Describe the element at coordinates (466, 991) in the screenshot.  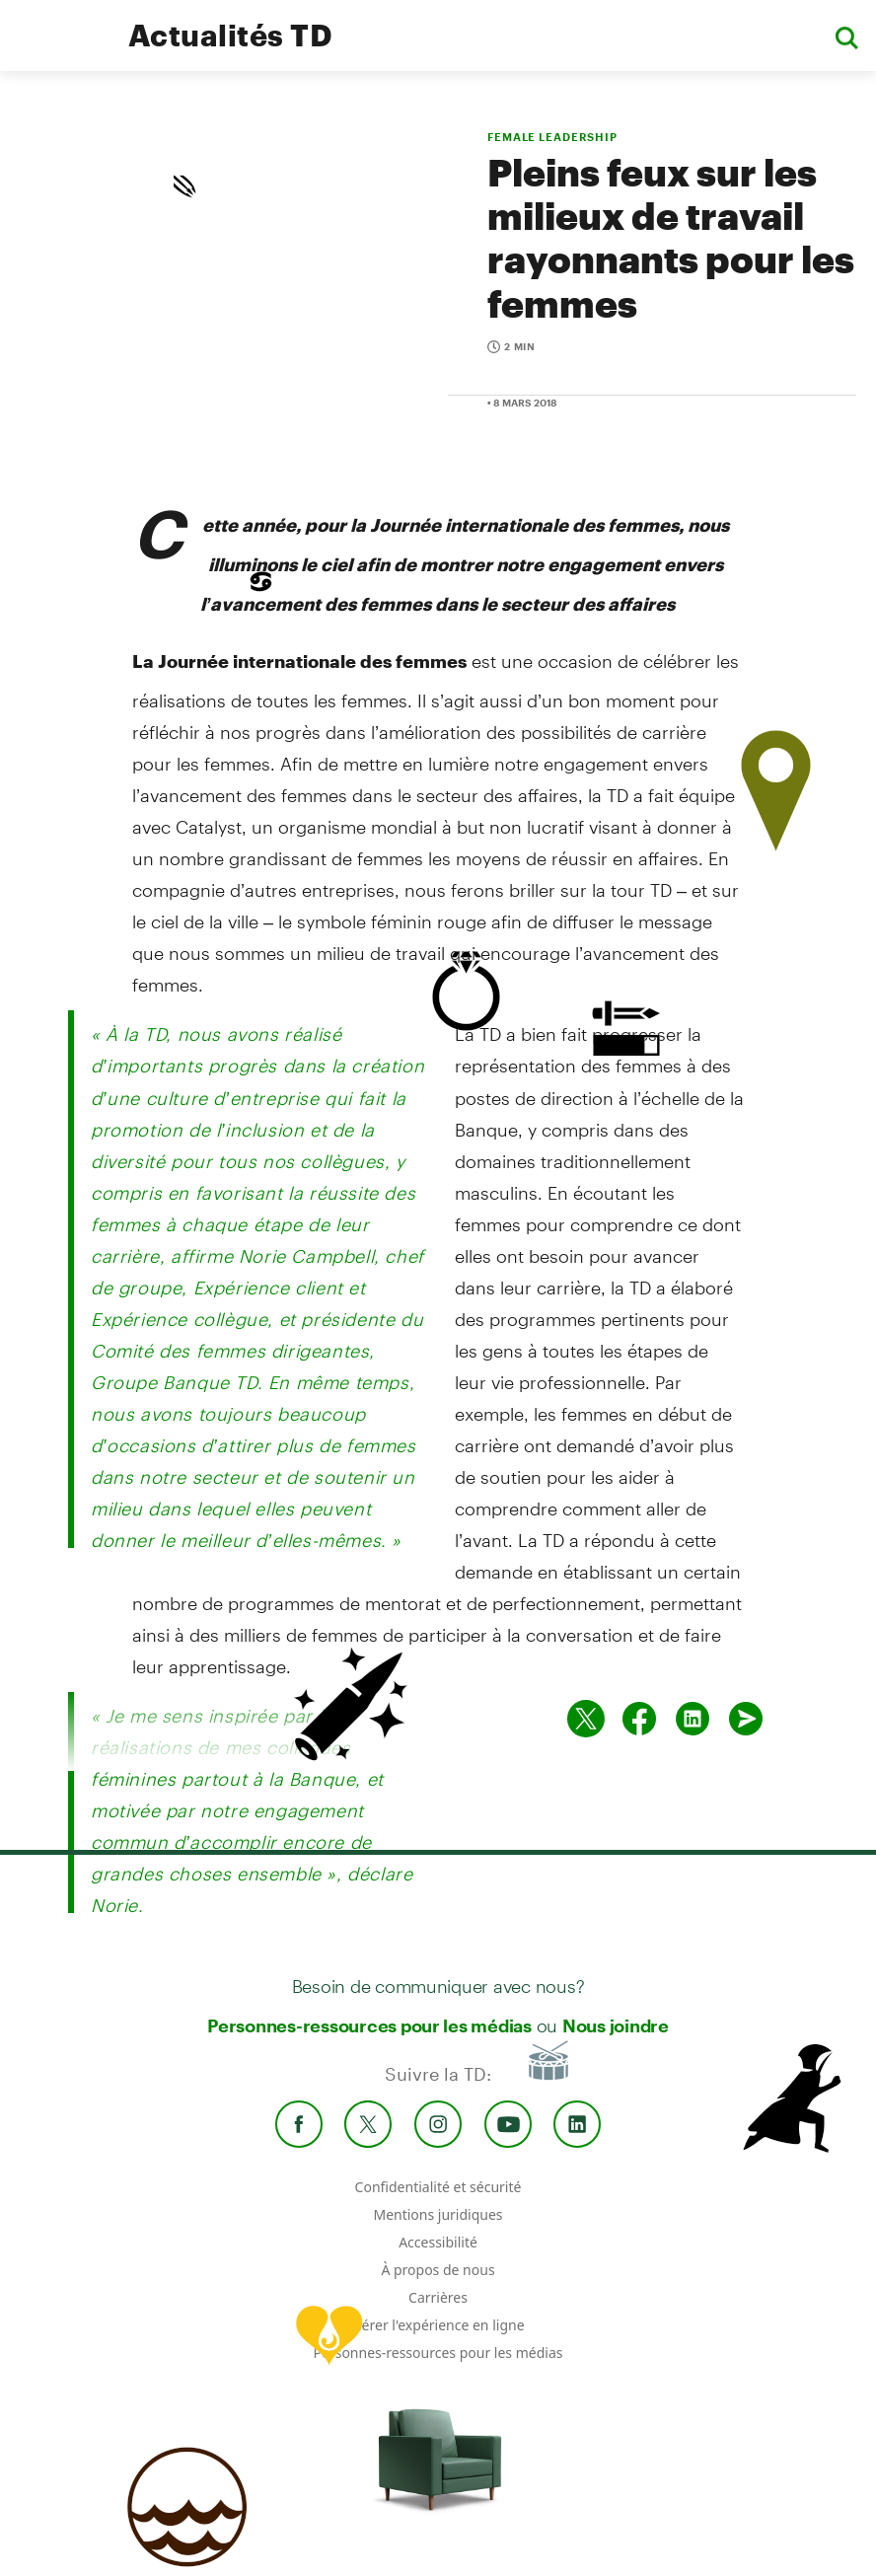
I see `view jewelry or accessories collection` at that location.